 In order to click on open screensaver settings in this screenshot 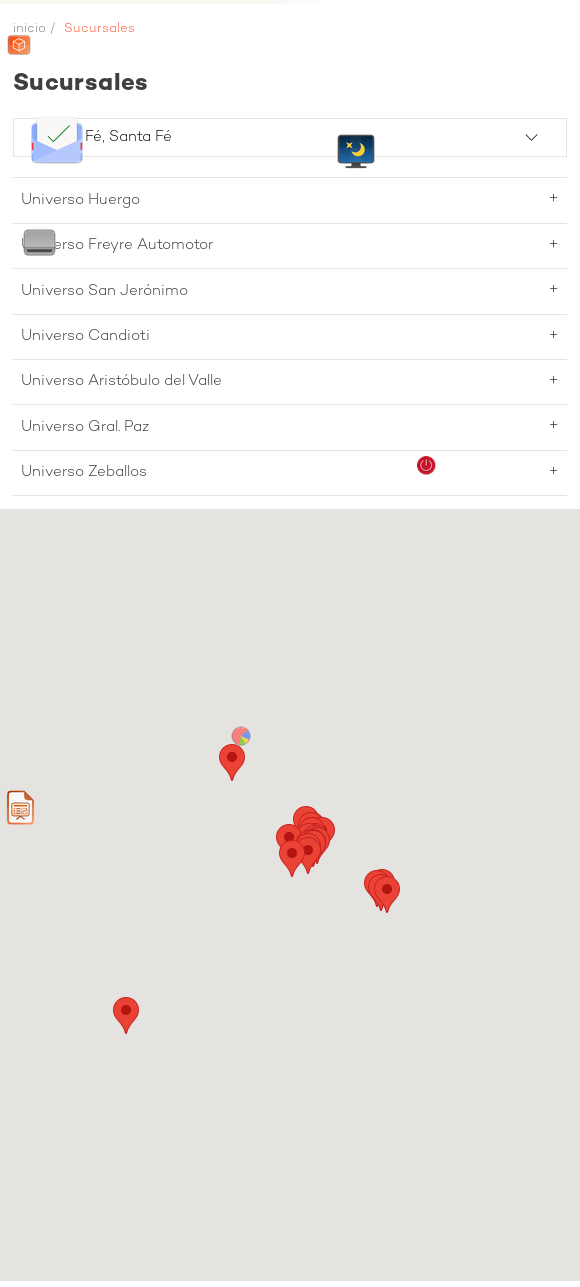, I will do `click(356, 151)`.